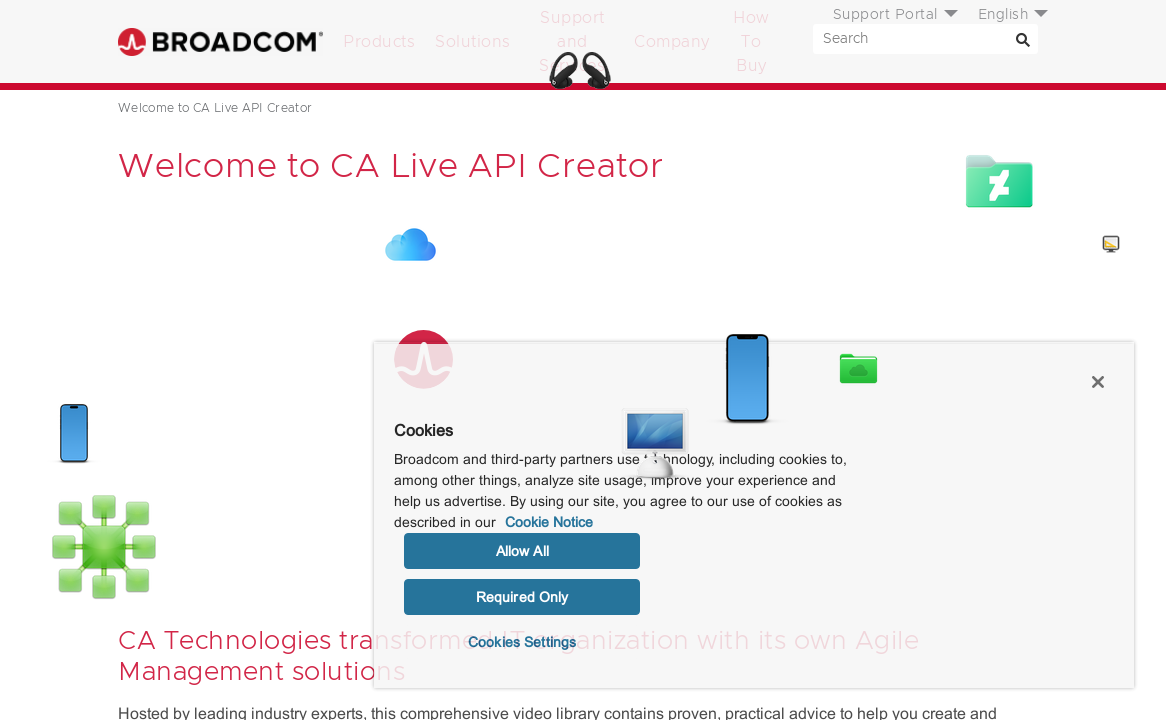 The height and width of the screenshot is (720, 1166). What do you see at coordinates (655, 440) in the screenshot?
I see `indicates an iMac G4 device in system settings` at bounding box center [655, 440].